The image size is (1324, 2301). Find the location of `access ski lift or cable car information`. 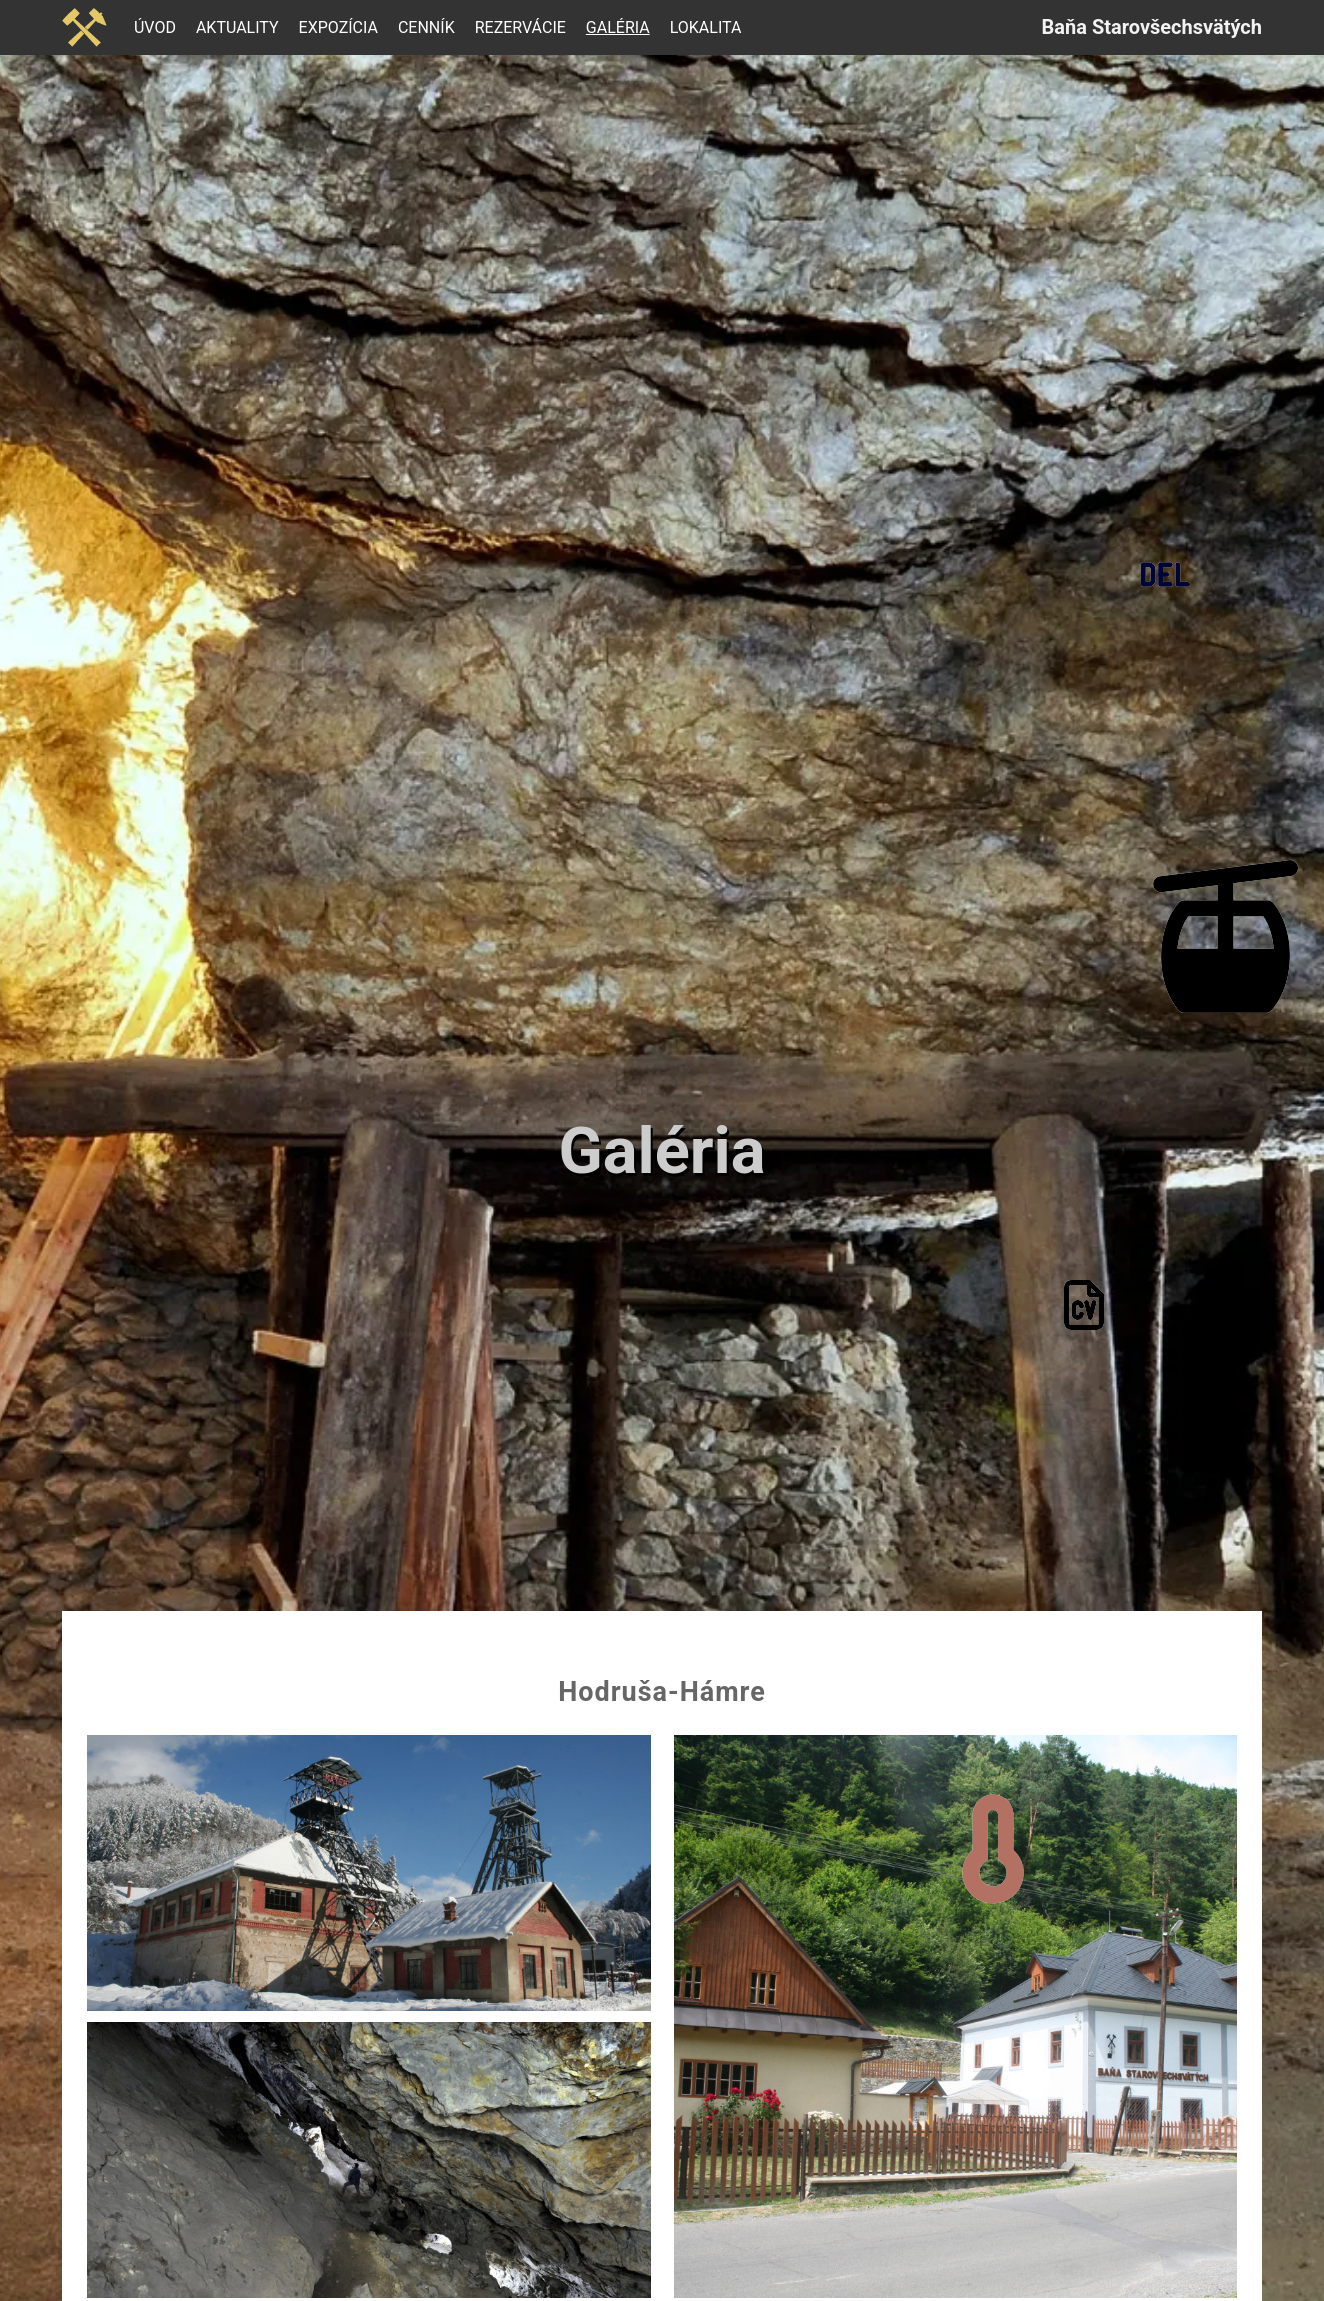

access ski lift or cable car information is located at coordinates (1225, 940).